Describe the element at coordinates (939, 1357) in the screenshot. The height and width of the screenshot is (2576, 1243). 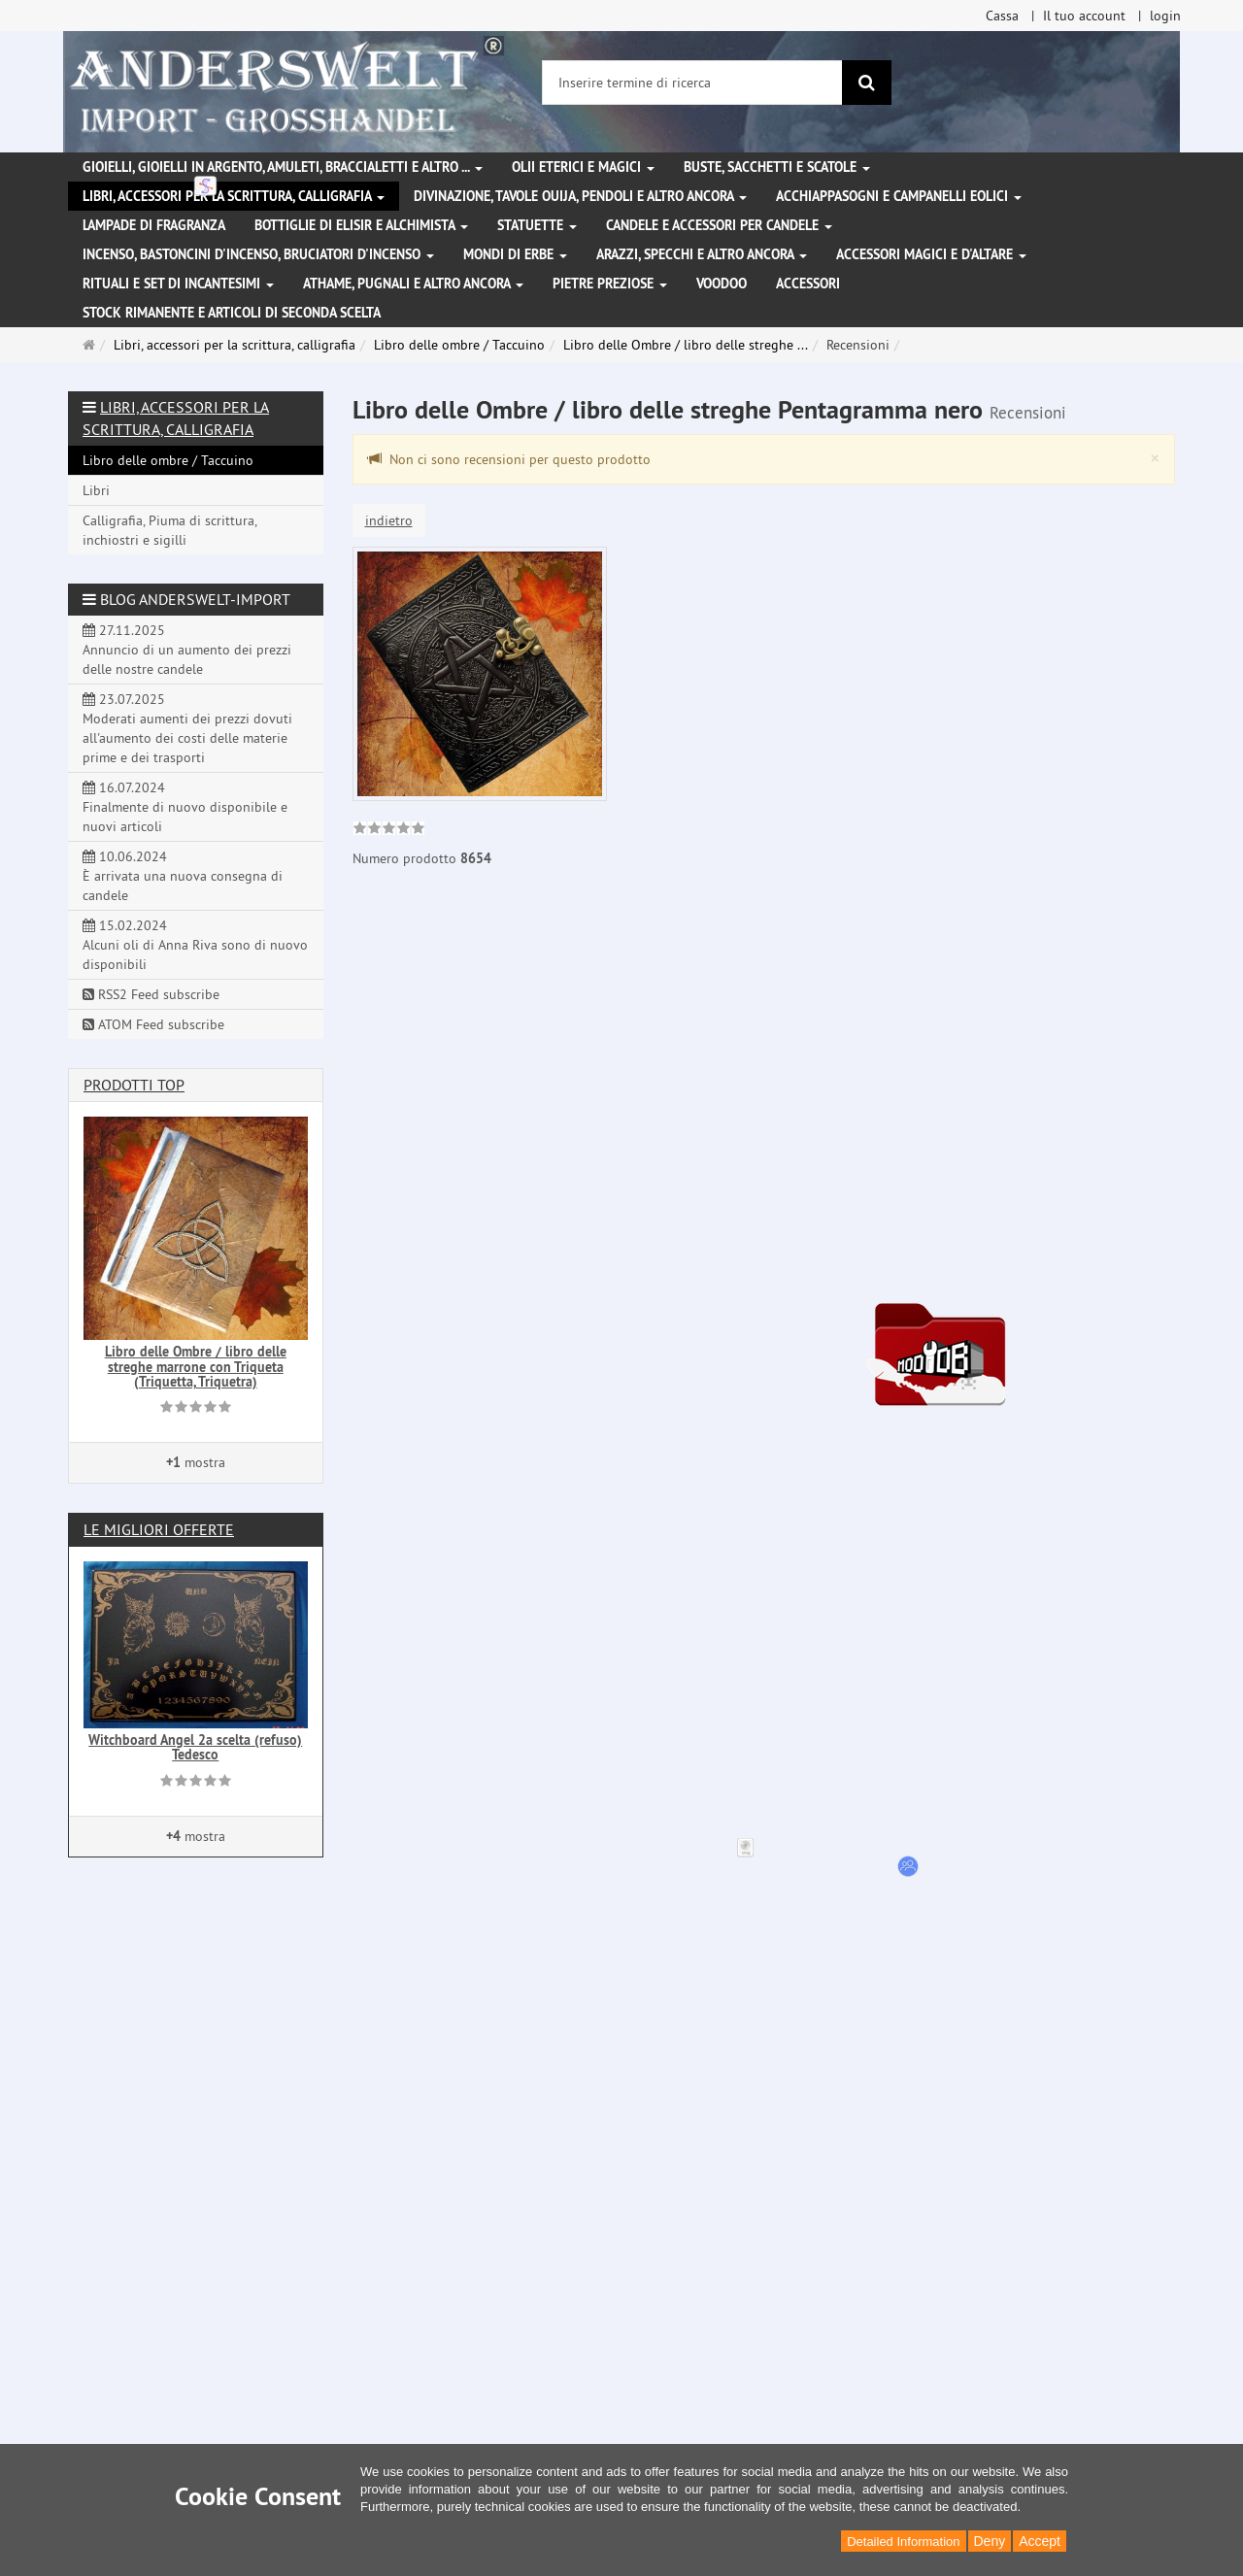
I see `open moddb game mods folder` at that location.